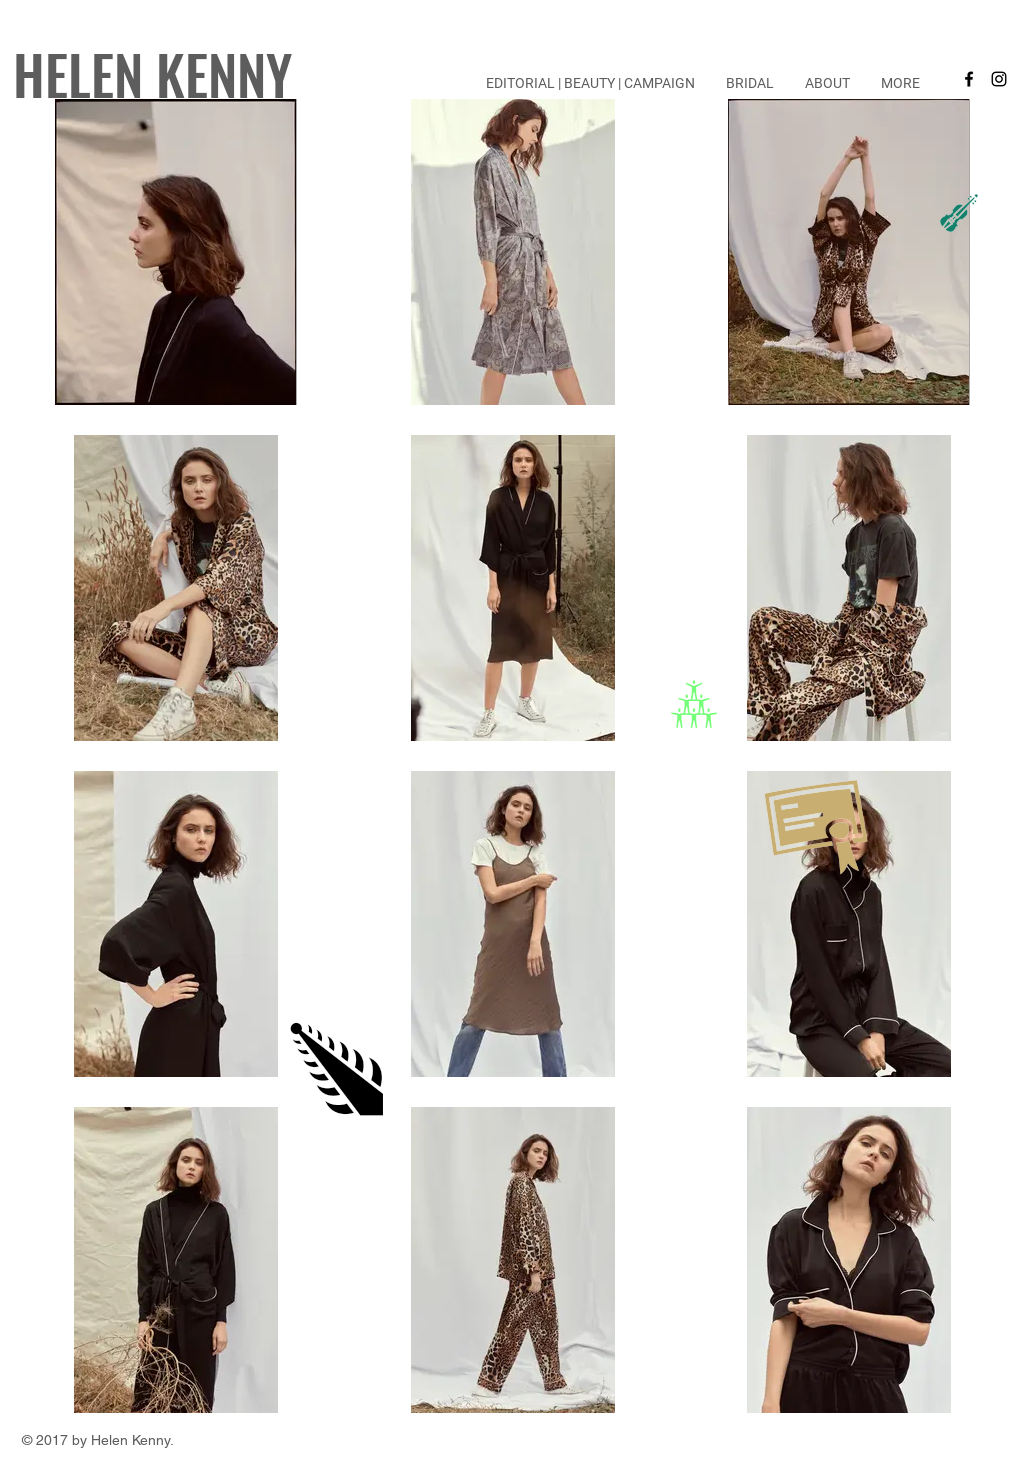 The width and height of the screenshot is (1024, 1468). Describe the element at coordinates (959, 213) in the screenshot. I see `access music or audio settings` at that location.